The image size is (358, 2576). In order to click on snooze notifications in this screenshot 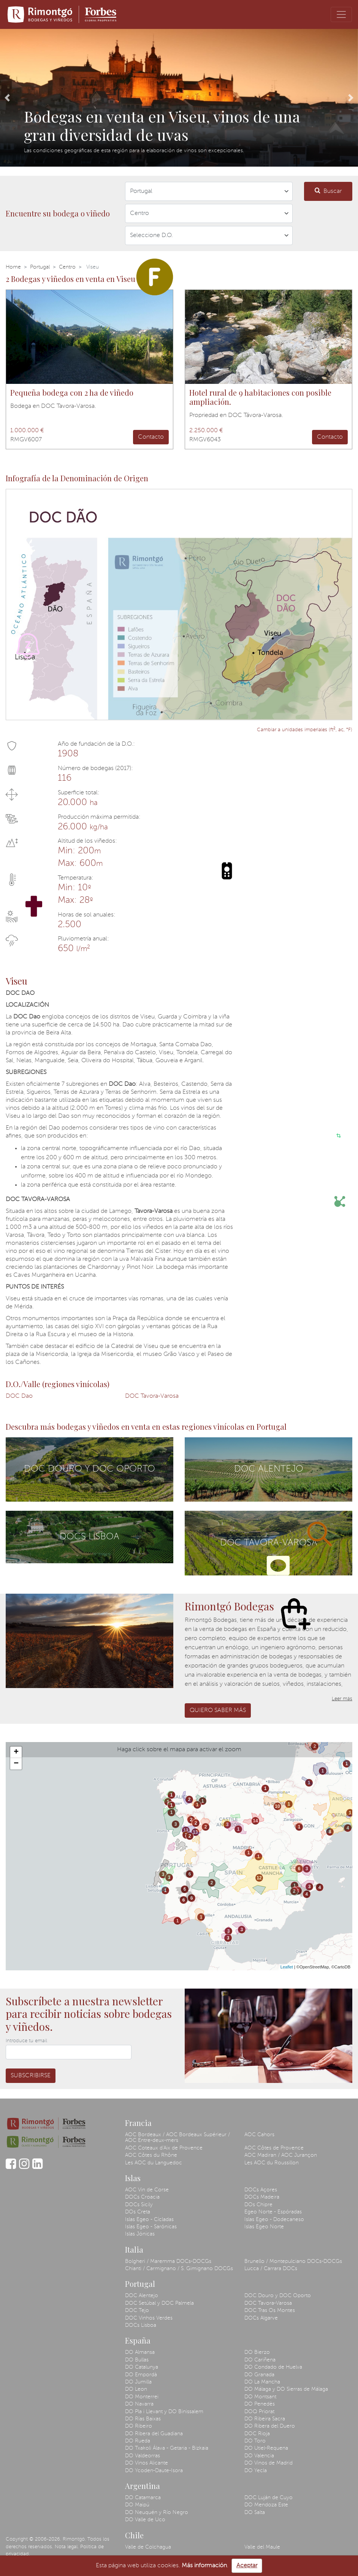, I will do `click(28, 646)`.